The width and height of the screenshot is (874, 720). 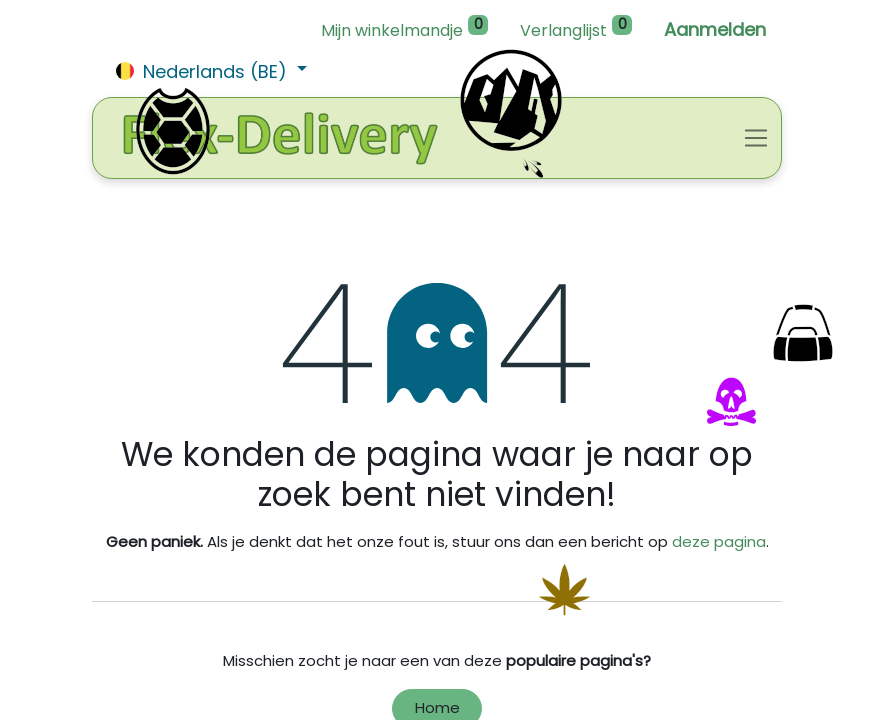 I want to click on access gym or fitness features, so click(x=803, y=333).